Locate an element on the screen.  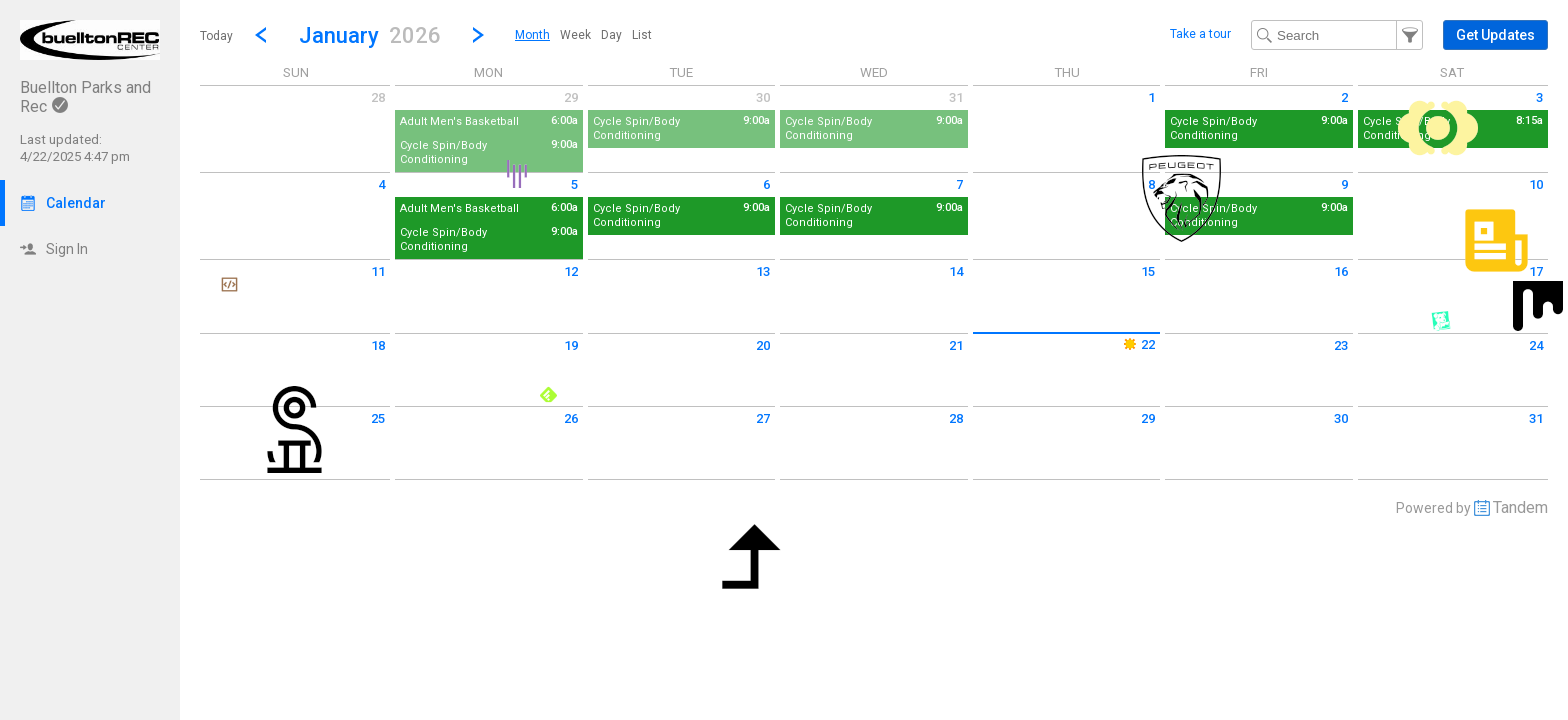
open gitter chat application is located at coordinates (517, 174).